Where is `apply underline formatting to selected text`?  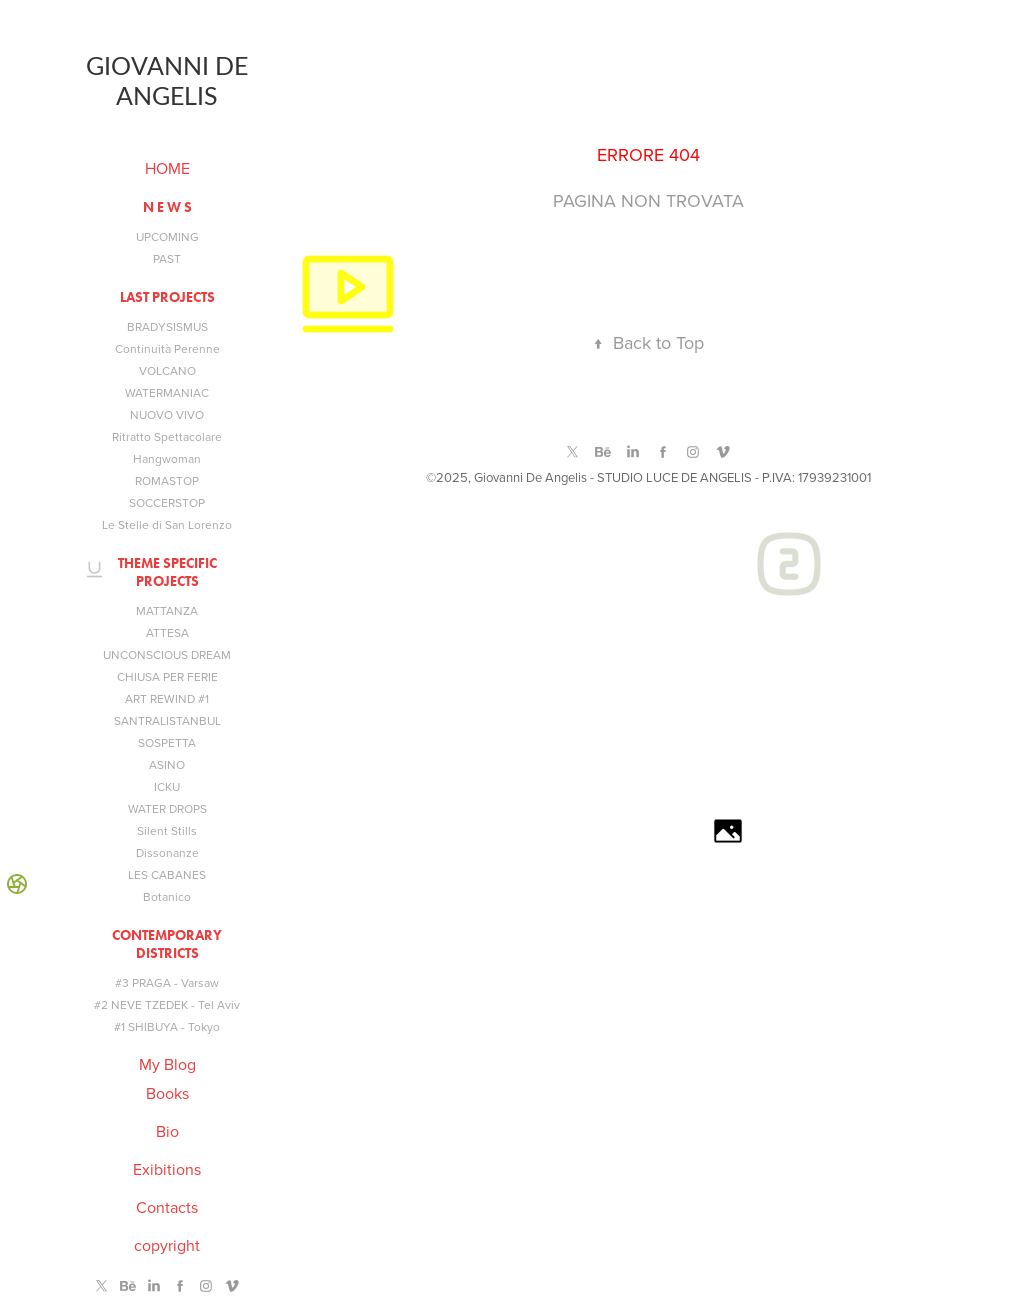
apply underline formatting to selected text is located at coordinates (94, 569).